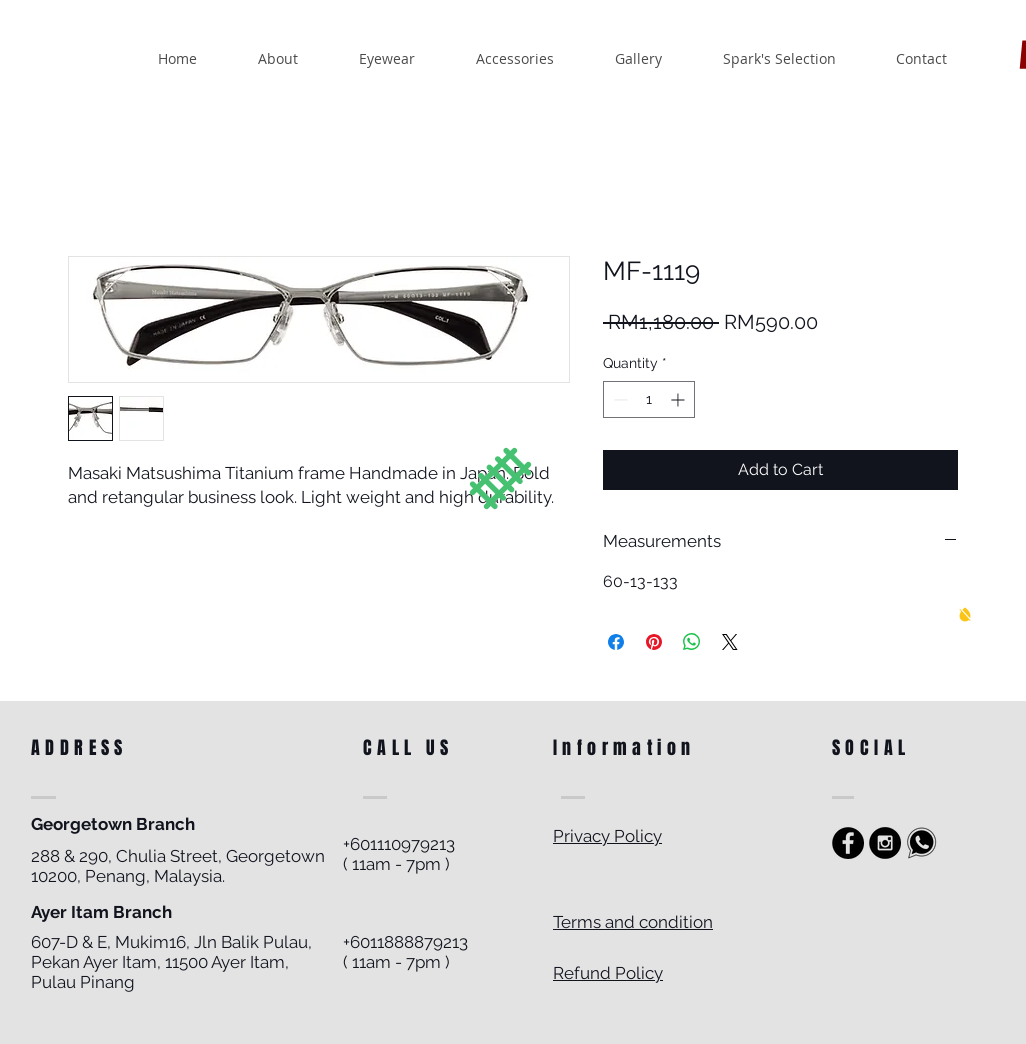 This screenshot has width=1026, height=1044. Describe the element at coordinates (500, 478) in the screenshot. I see `view train or rail transit options` at that location.